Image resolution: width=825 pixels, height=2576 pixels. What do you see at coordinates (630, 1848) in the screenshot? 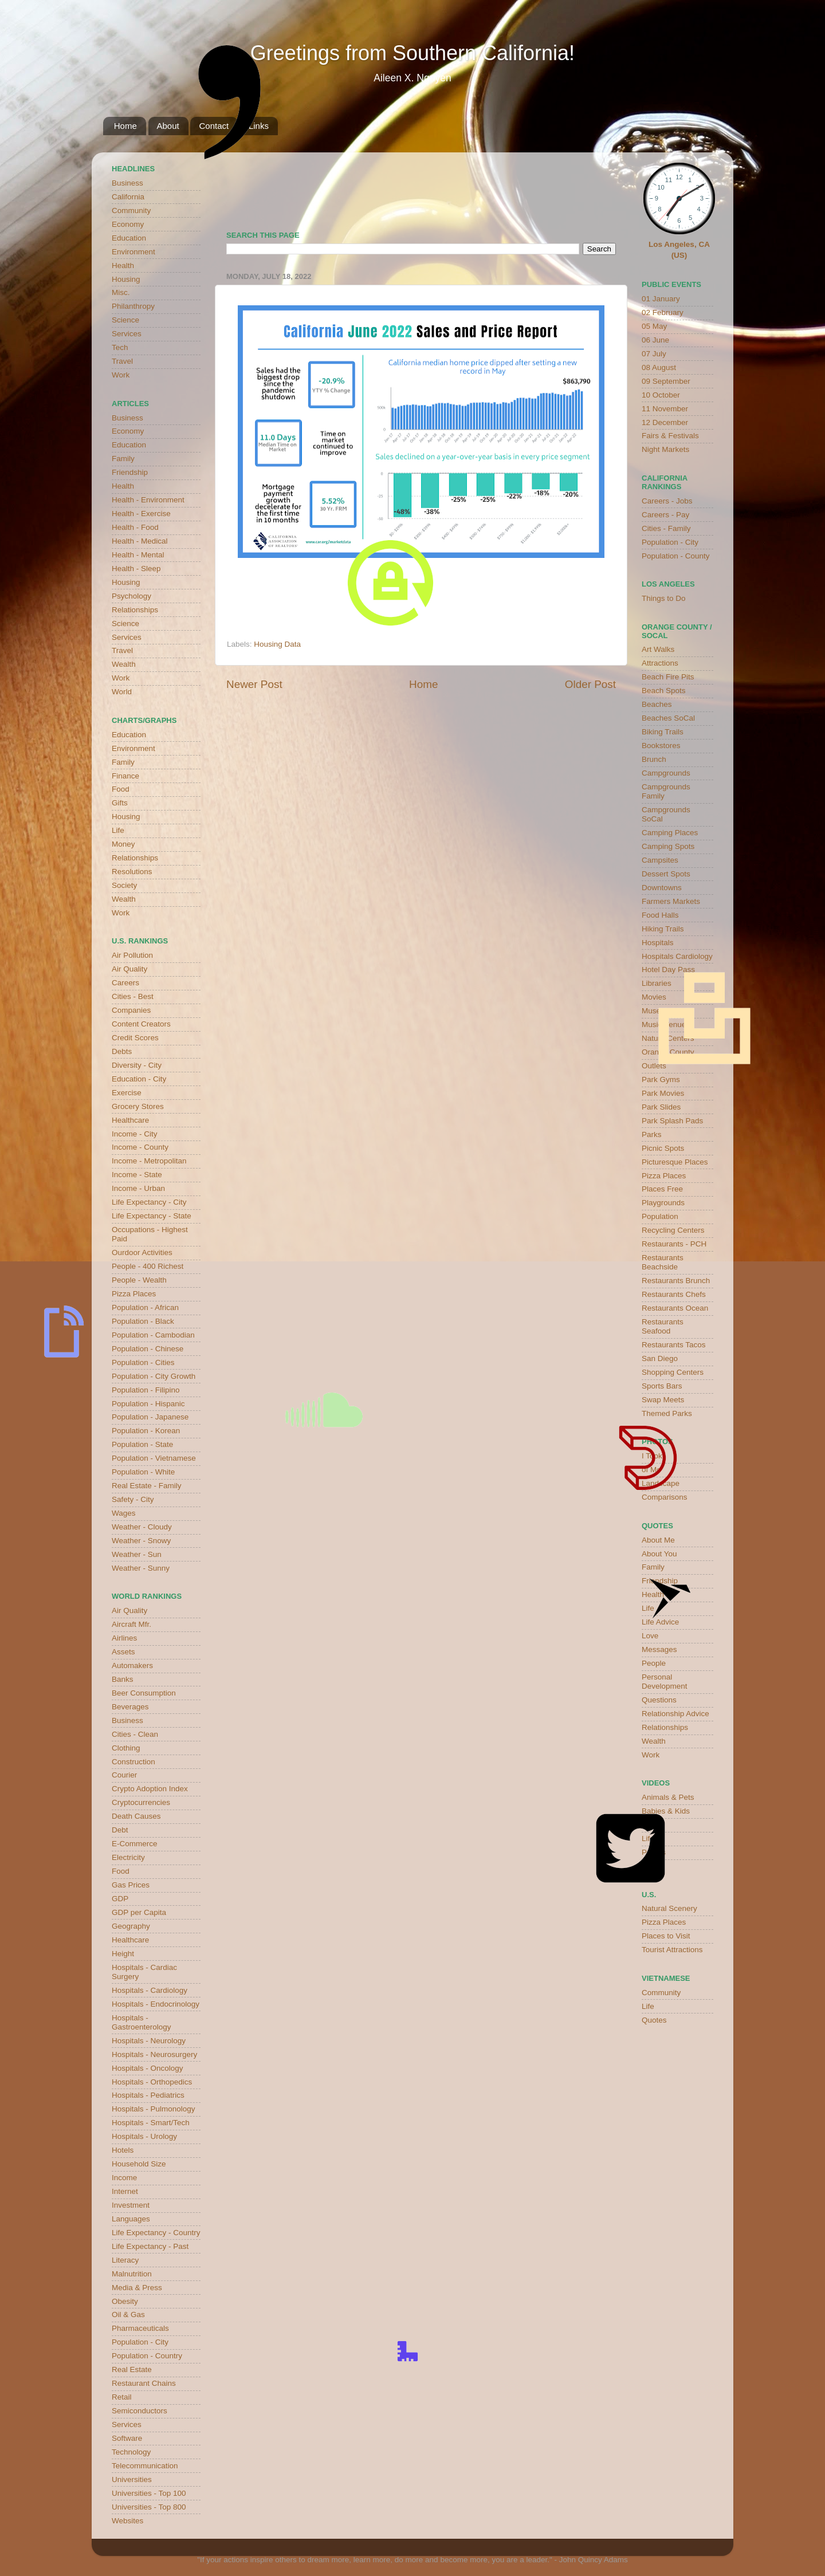
I see `share to Twitter` at bounding box center [630, 1848].